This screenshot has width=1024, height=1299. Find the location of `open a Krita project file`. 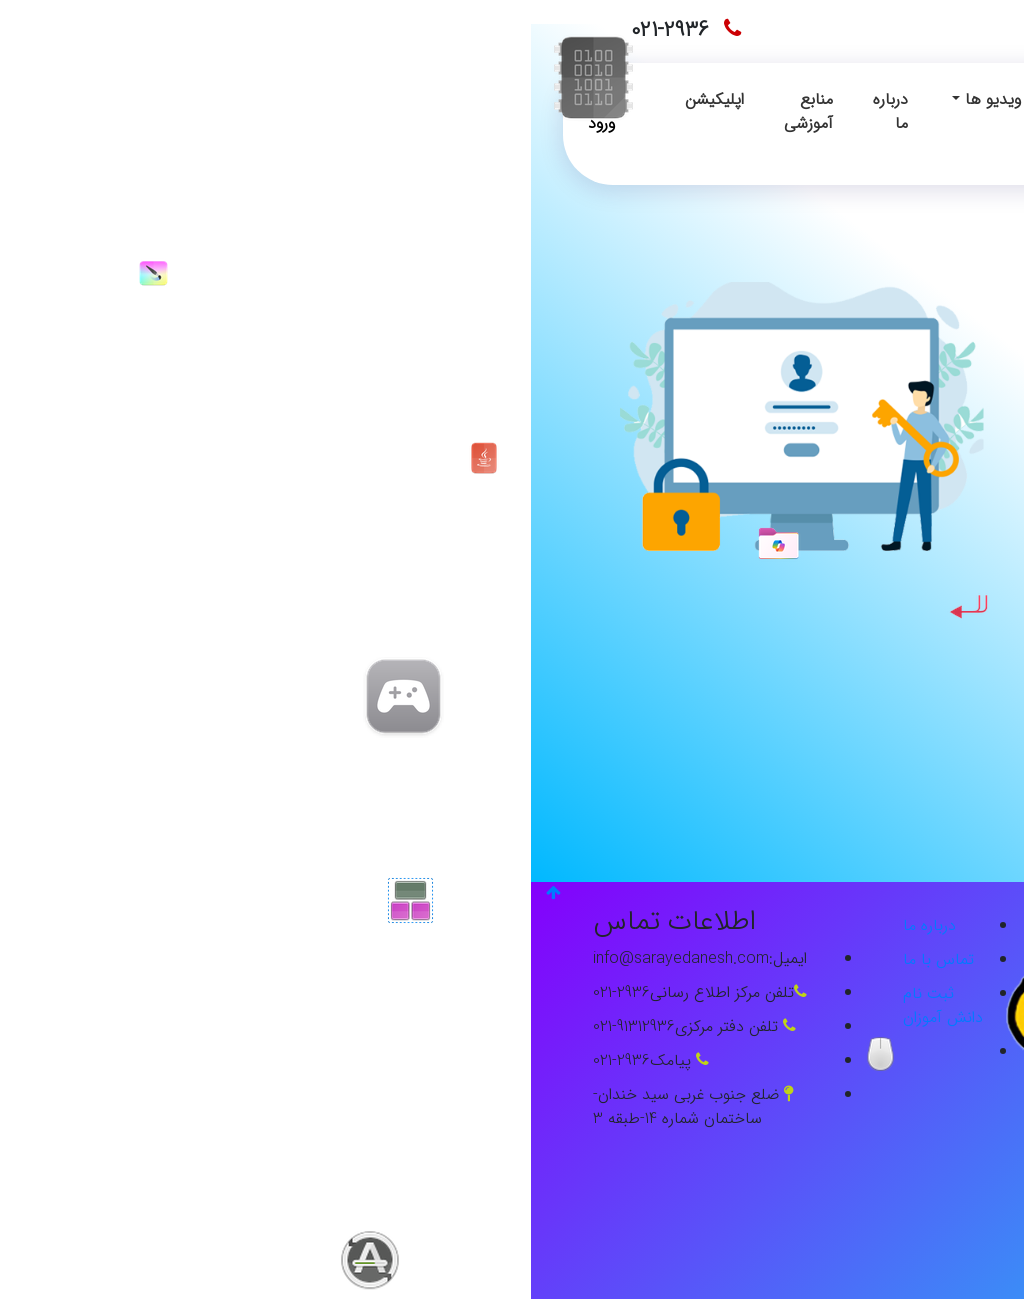

open a Krita project file is located at coordinates (153, 272).